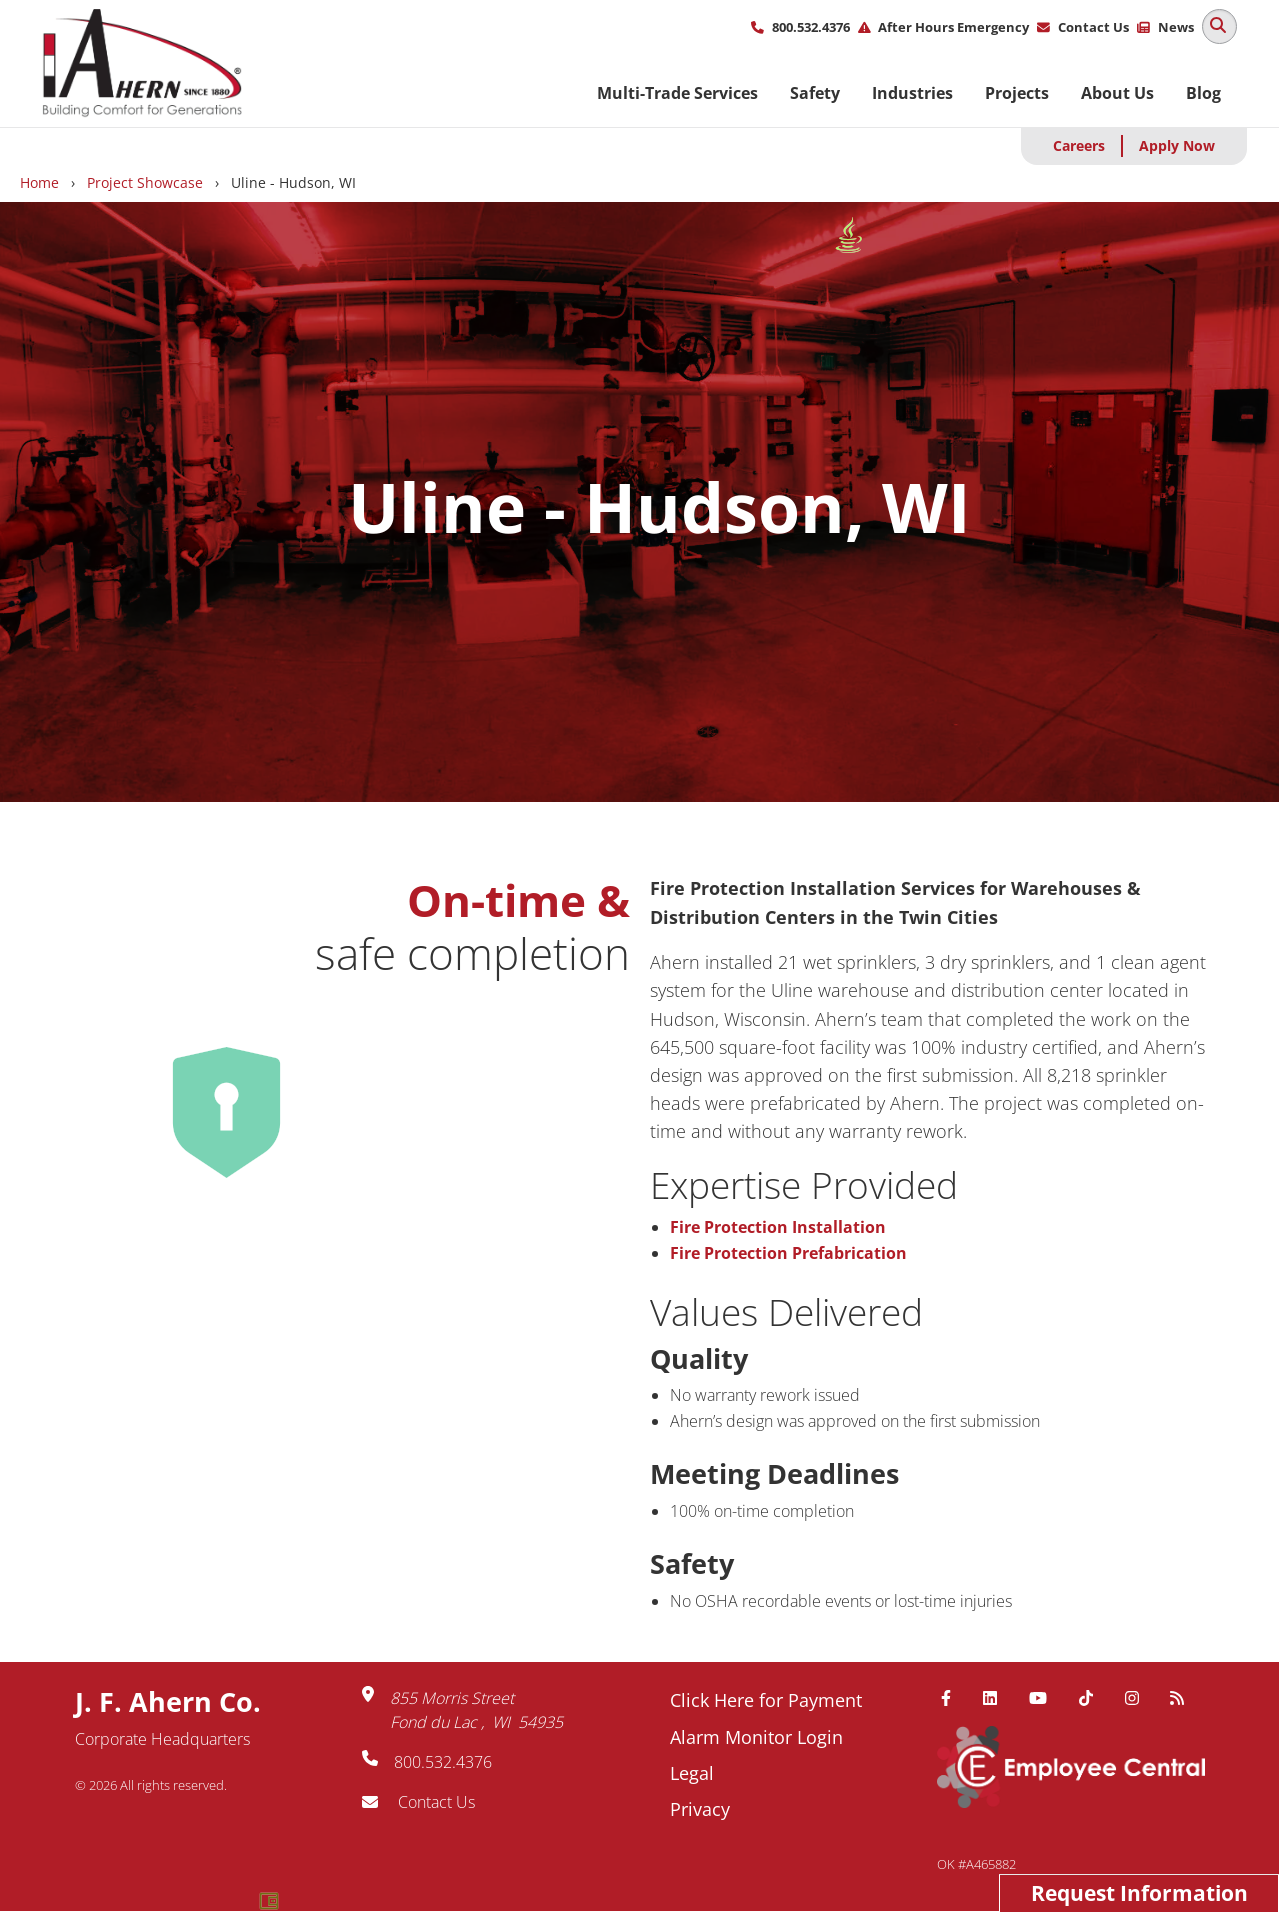  What do you see at coordinates (849, 236) in the screenshot?
I see `indicates java programming language` at bounding box center [849, 236].